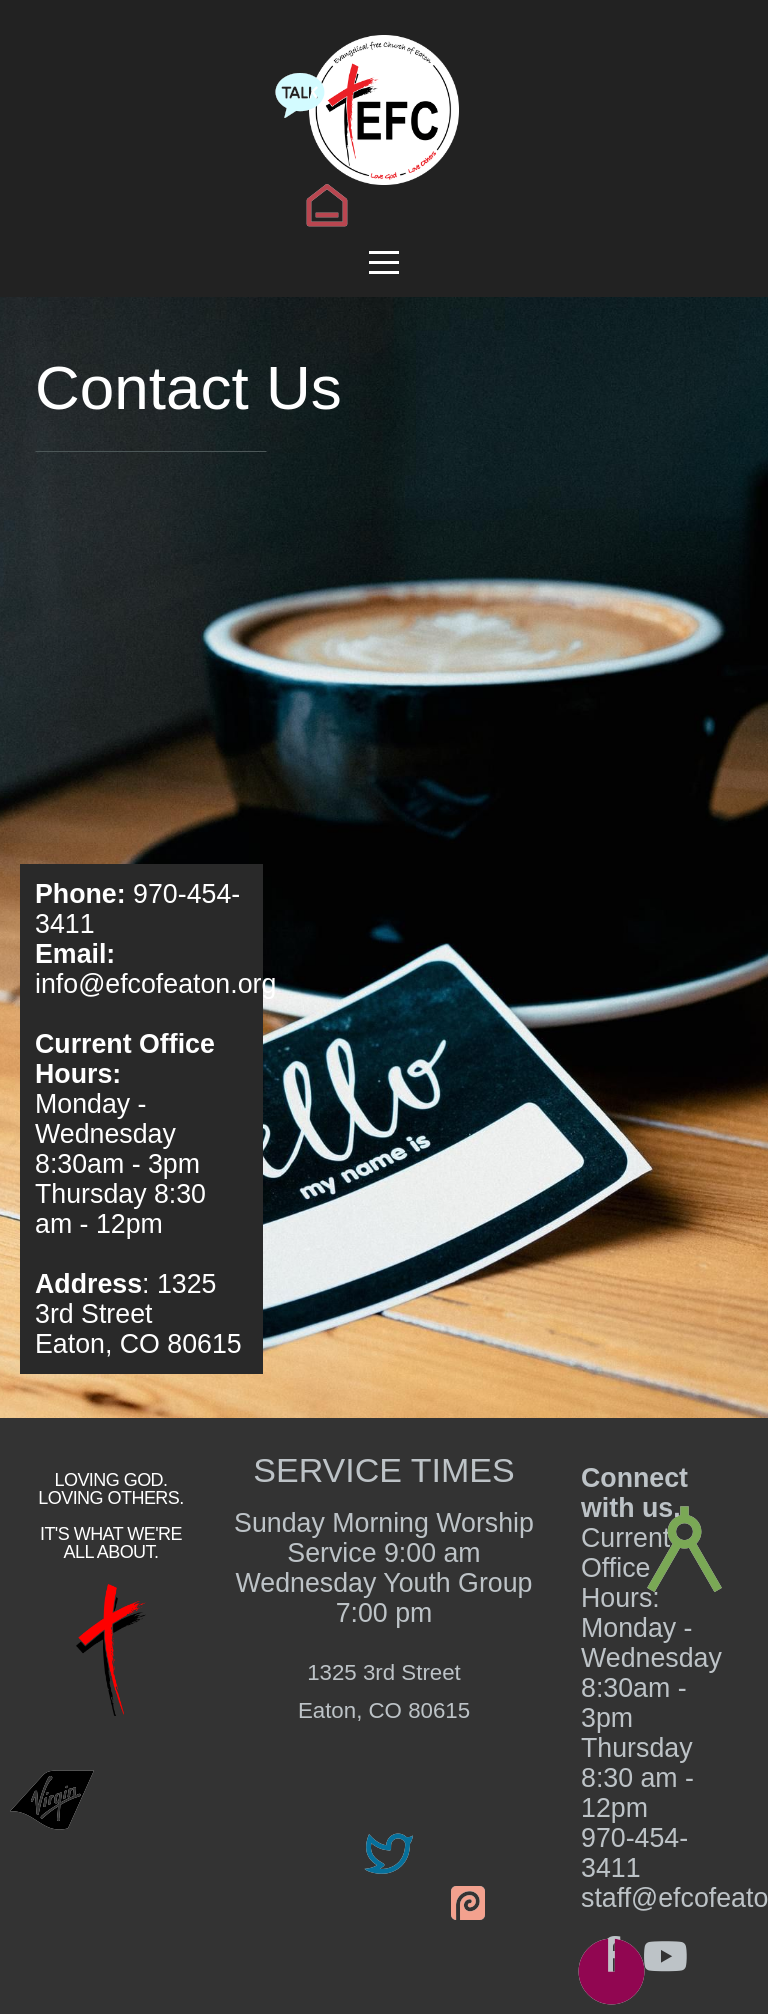 The height and width of the screenshot is (2014, 768). Describe the element at coordinates (327, 206) in the screenshot. I see `navigate to home screen` at that location.